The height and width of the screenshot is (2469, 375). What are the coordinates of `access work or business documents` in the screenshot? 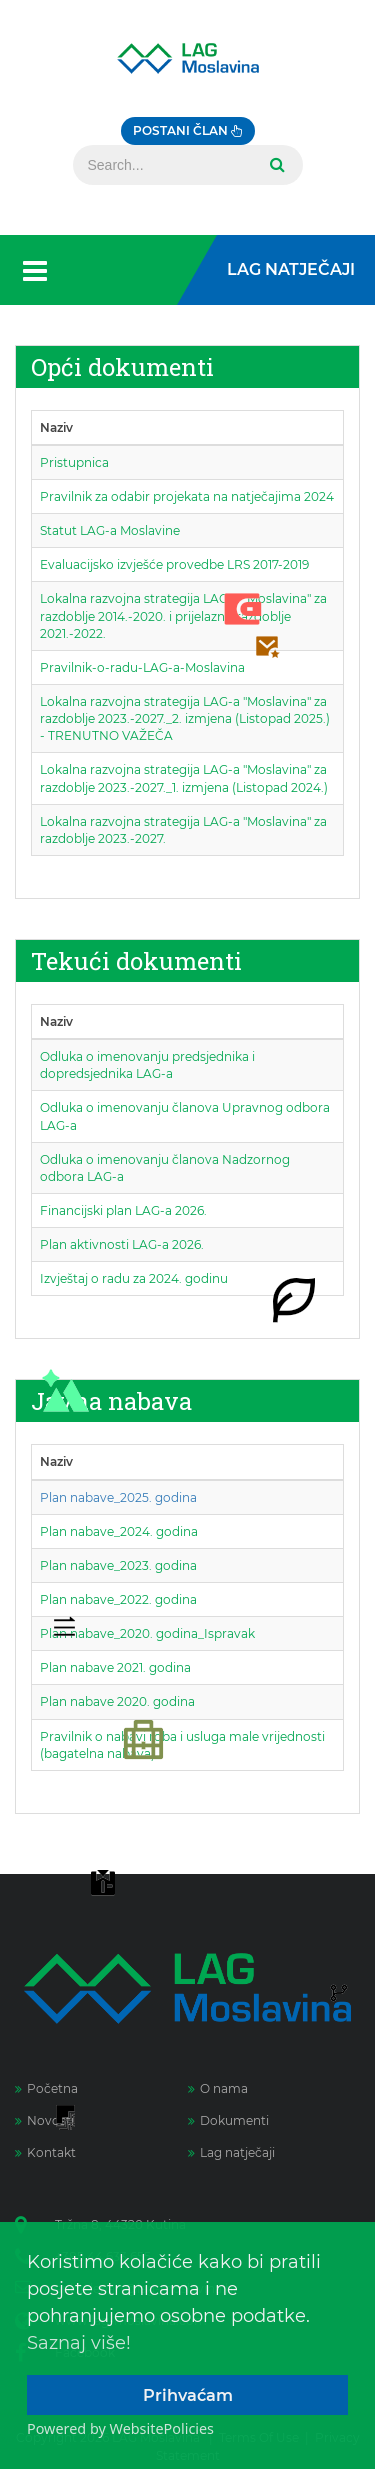 It's located at (143, 1741).